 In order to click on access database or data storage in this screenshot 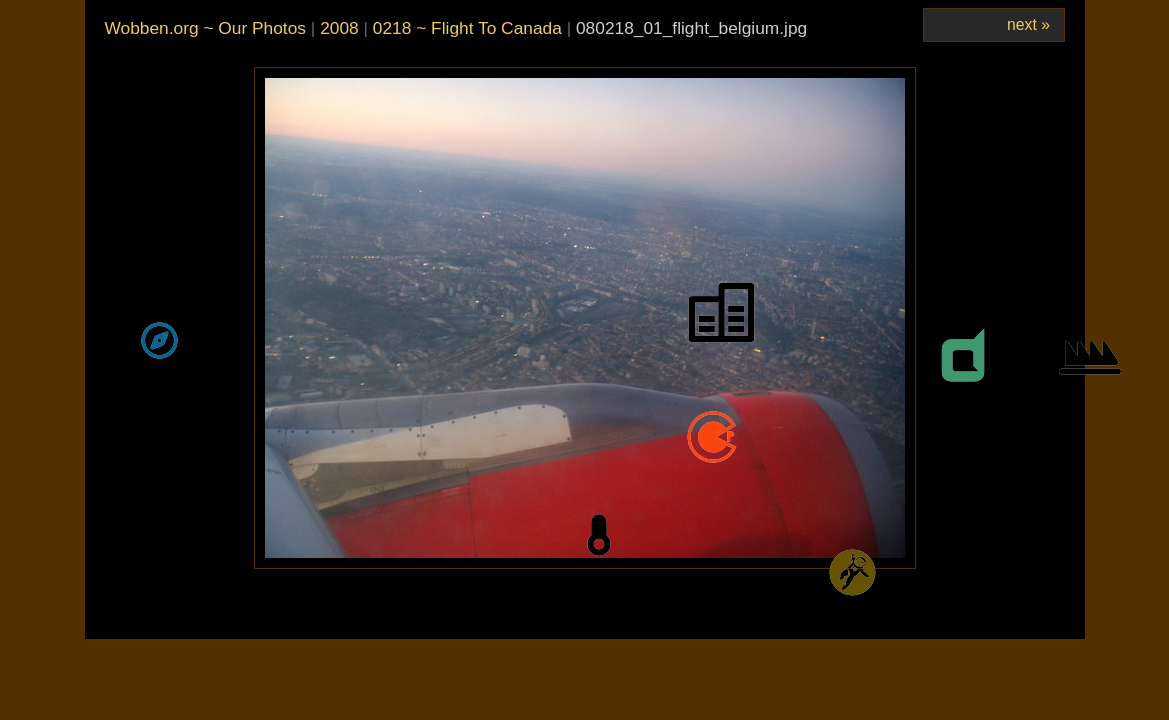, I will do `click(721, 312)`.